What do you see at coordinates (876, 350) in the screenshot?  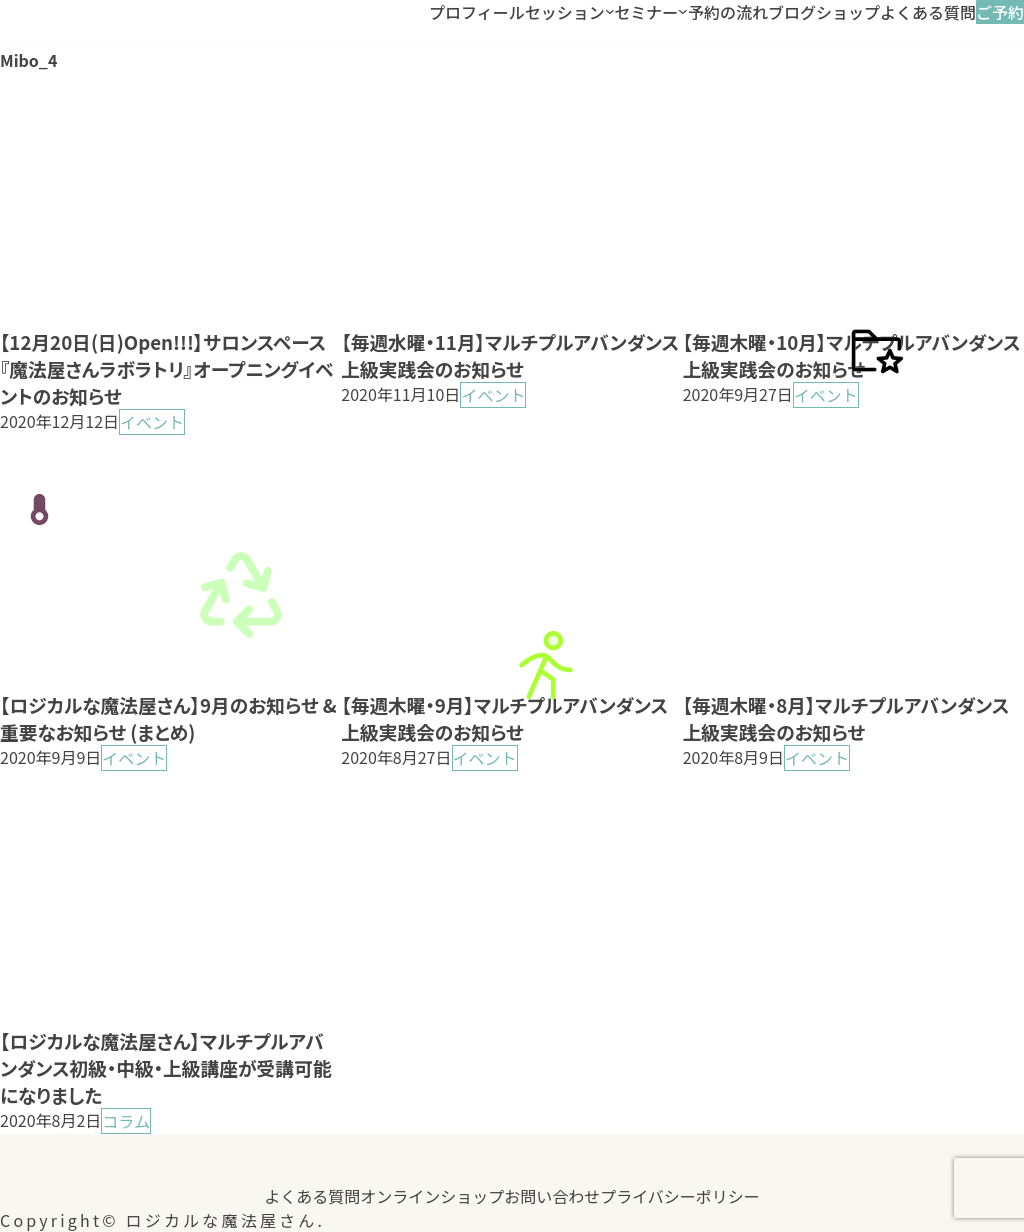 I see `access your starred or favorite folder` at bounding box center [876, 350].